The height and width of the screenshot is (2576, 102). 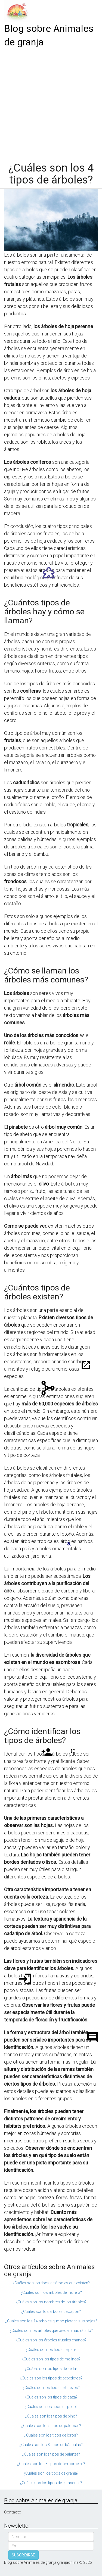 I want to click on access board game or tabletop gaming features, so click(x=49, y=573).